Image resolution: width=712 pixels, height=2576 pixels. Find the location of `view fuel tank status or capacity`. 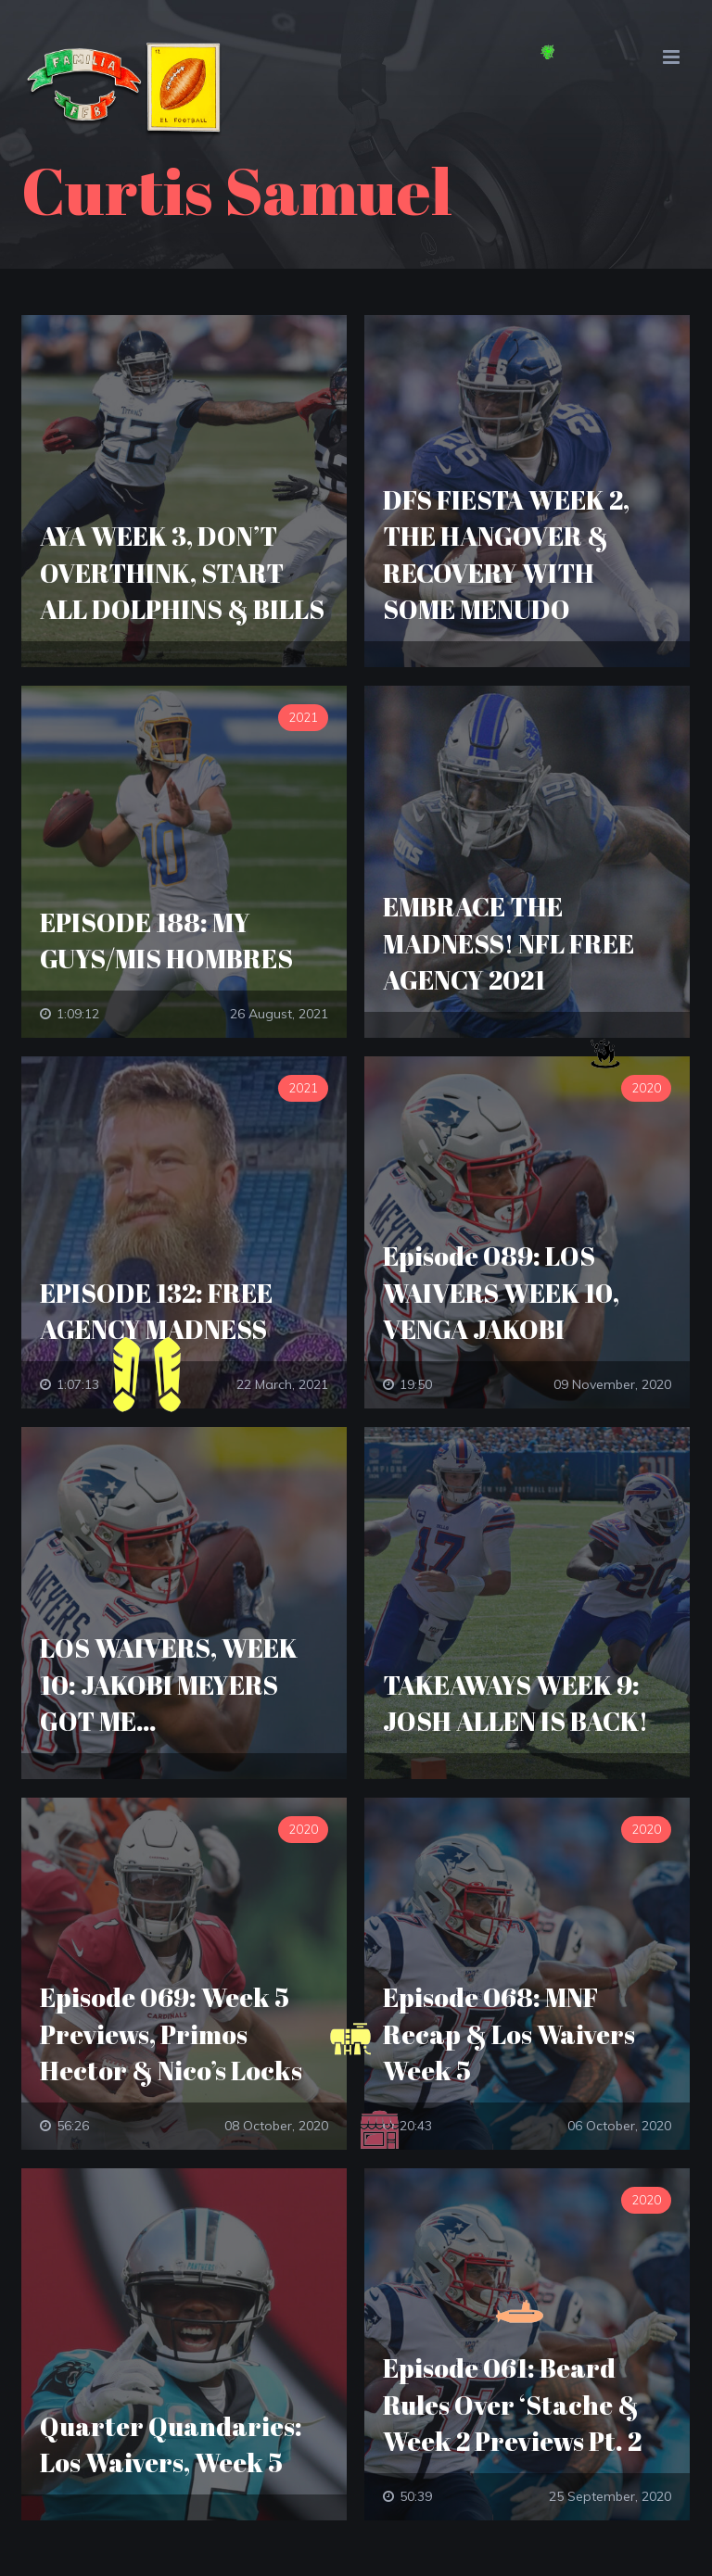

view fuel tank status or capacity is located at coordinates (350, 2034).